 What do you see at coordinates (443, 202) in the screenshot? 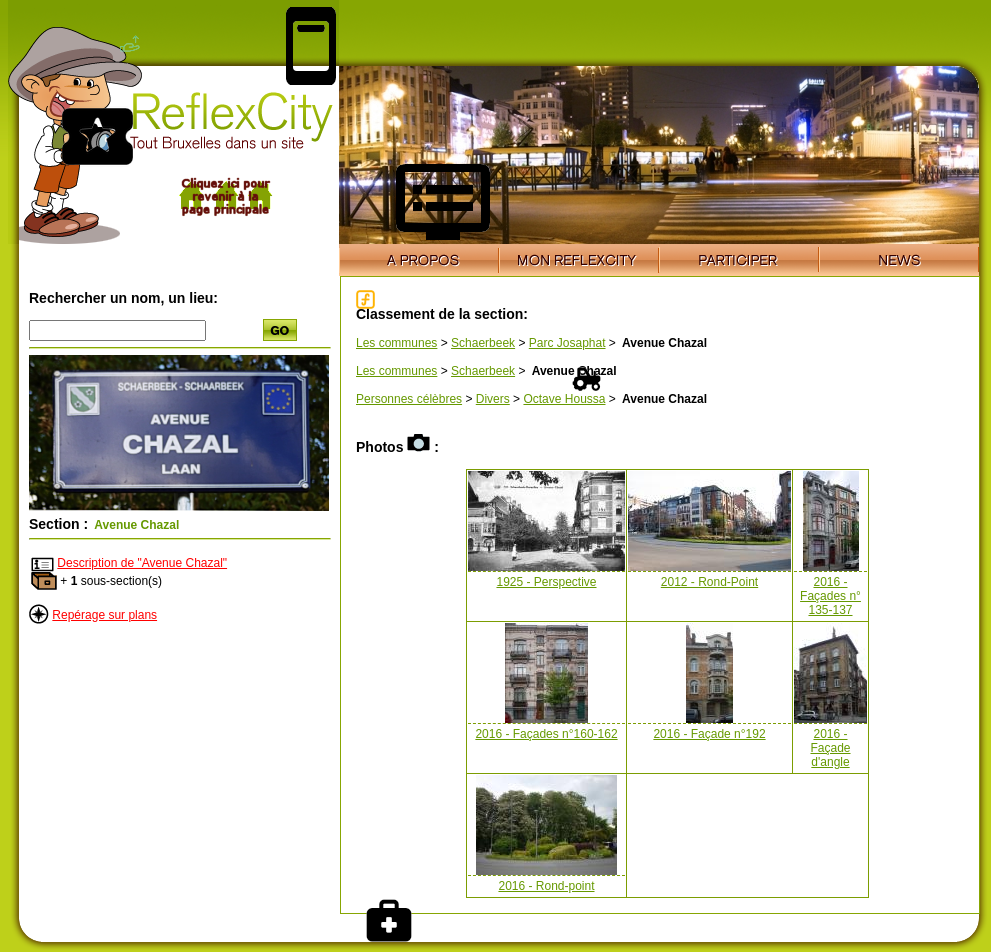
I see `access DVR or recorded content` at bounding box center [443, 202].